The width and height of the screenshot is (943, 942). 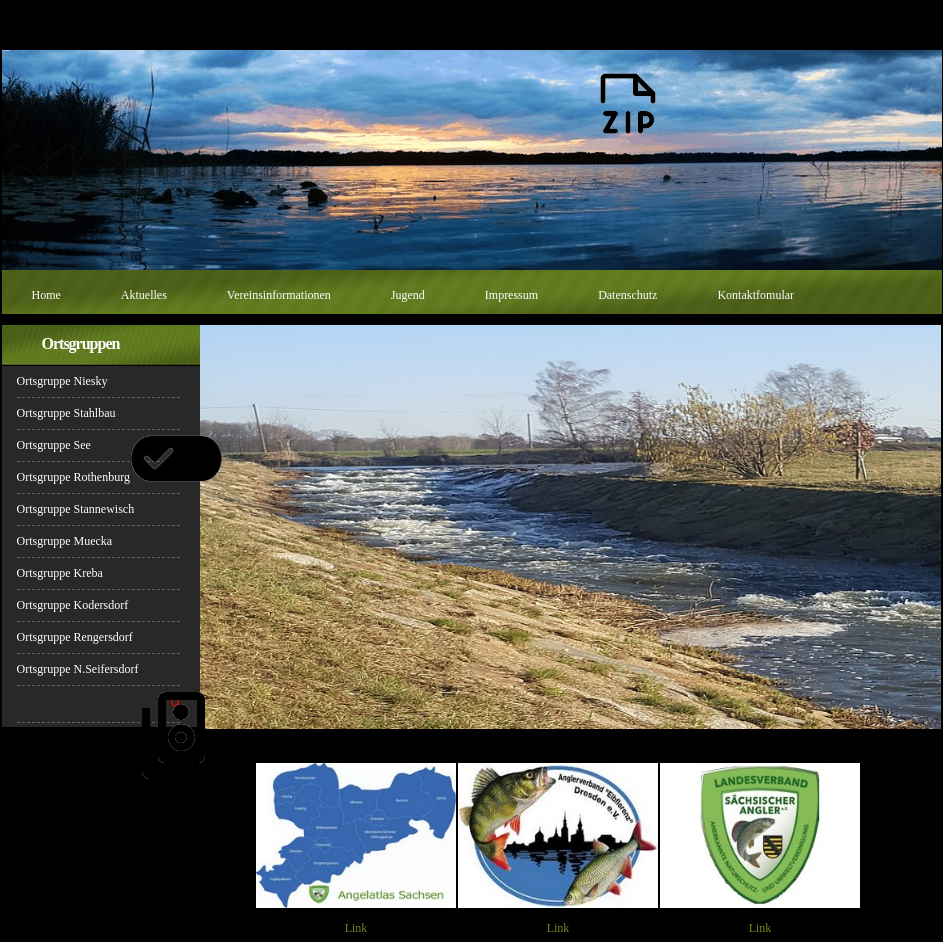 What do you see at coordinates (173, 735) in the screenshot?
I see `access speaker group settings` at bounding box center [173, 735].